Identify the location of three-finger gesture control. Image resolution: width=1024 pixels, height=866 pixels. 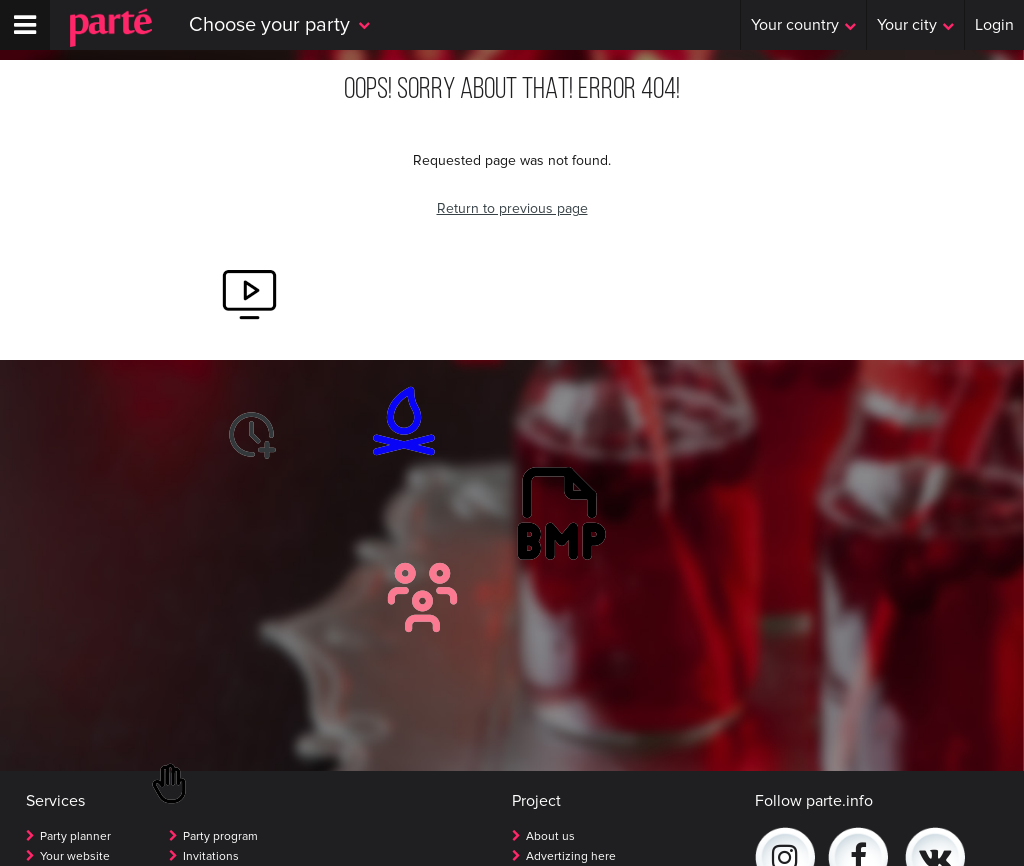
(169, 783).